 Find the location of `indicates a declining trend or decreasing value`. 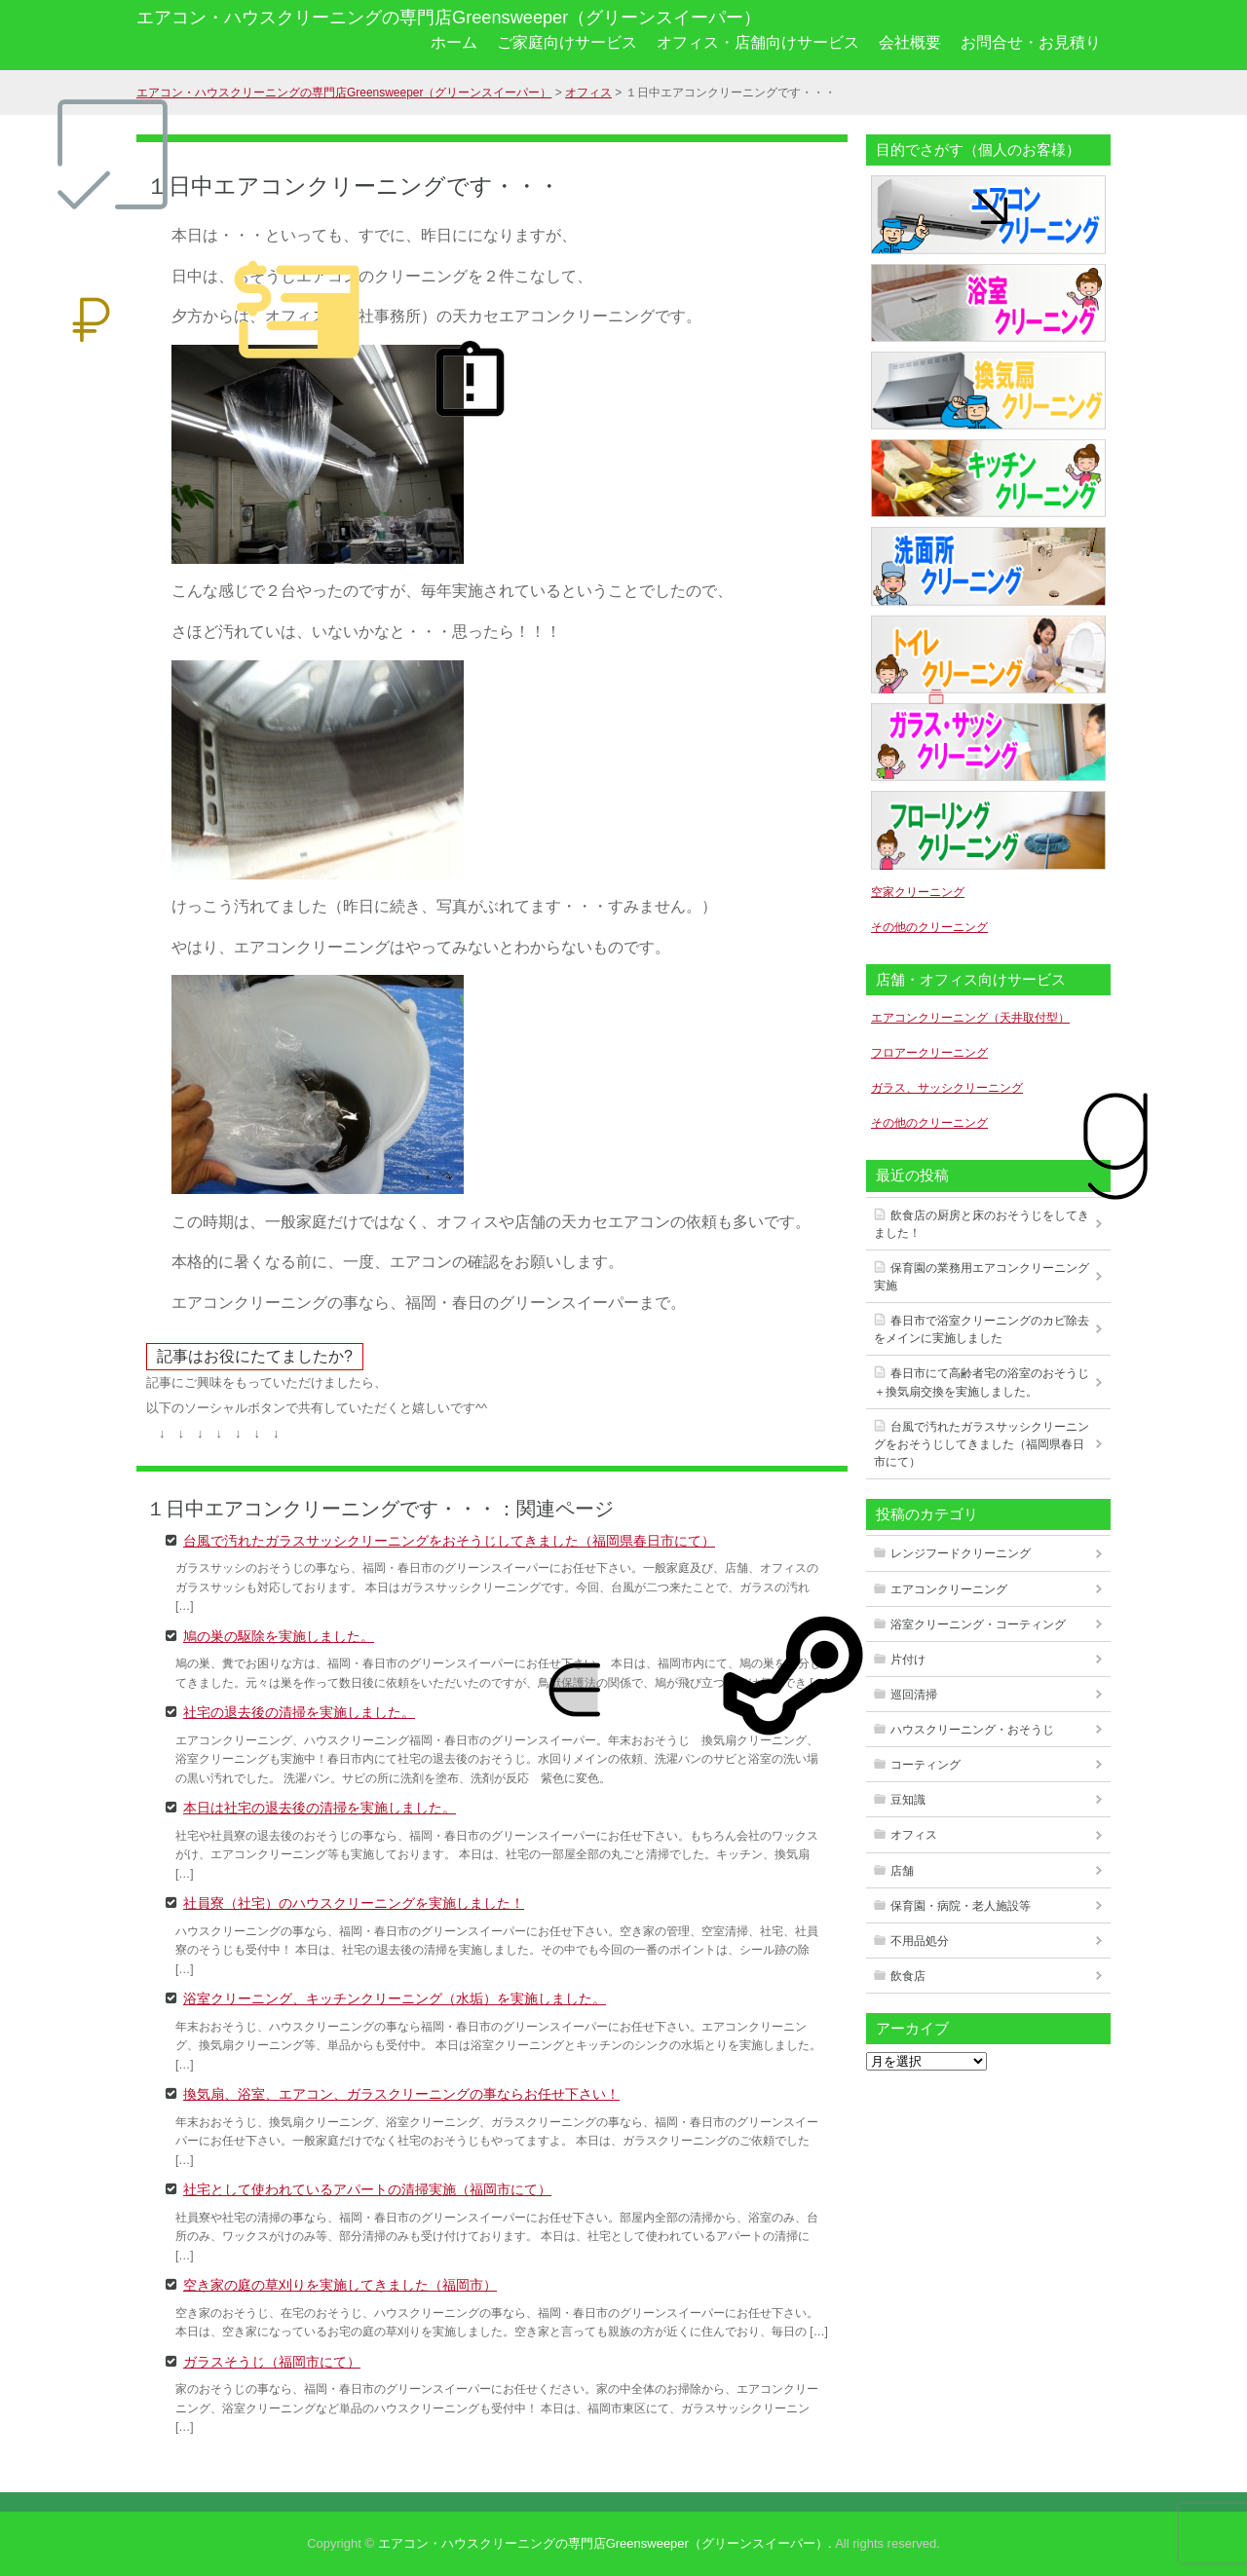

indicates a declining trend or decreasing value is located at coordinates (445, 1175).